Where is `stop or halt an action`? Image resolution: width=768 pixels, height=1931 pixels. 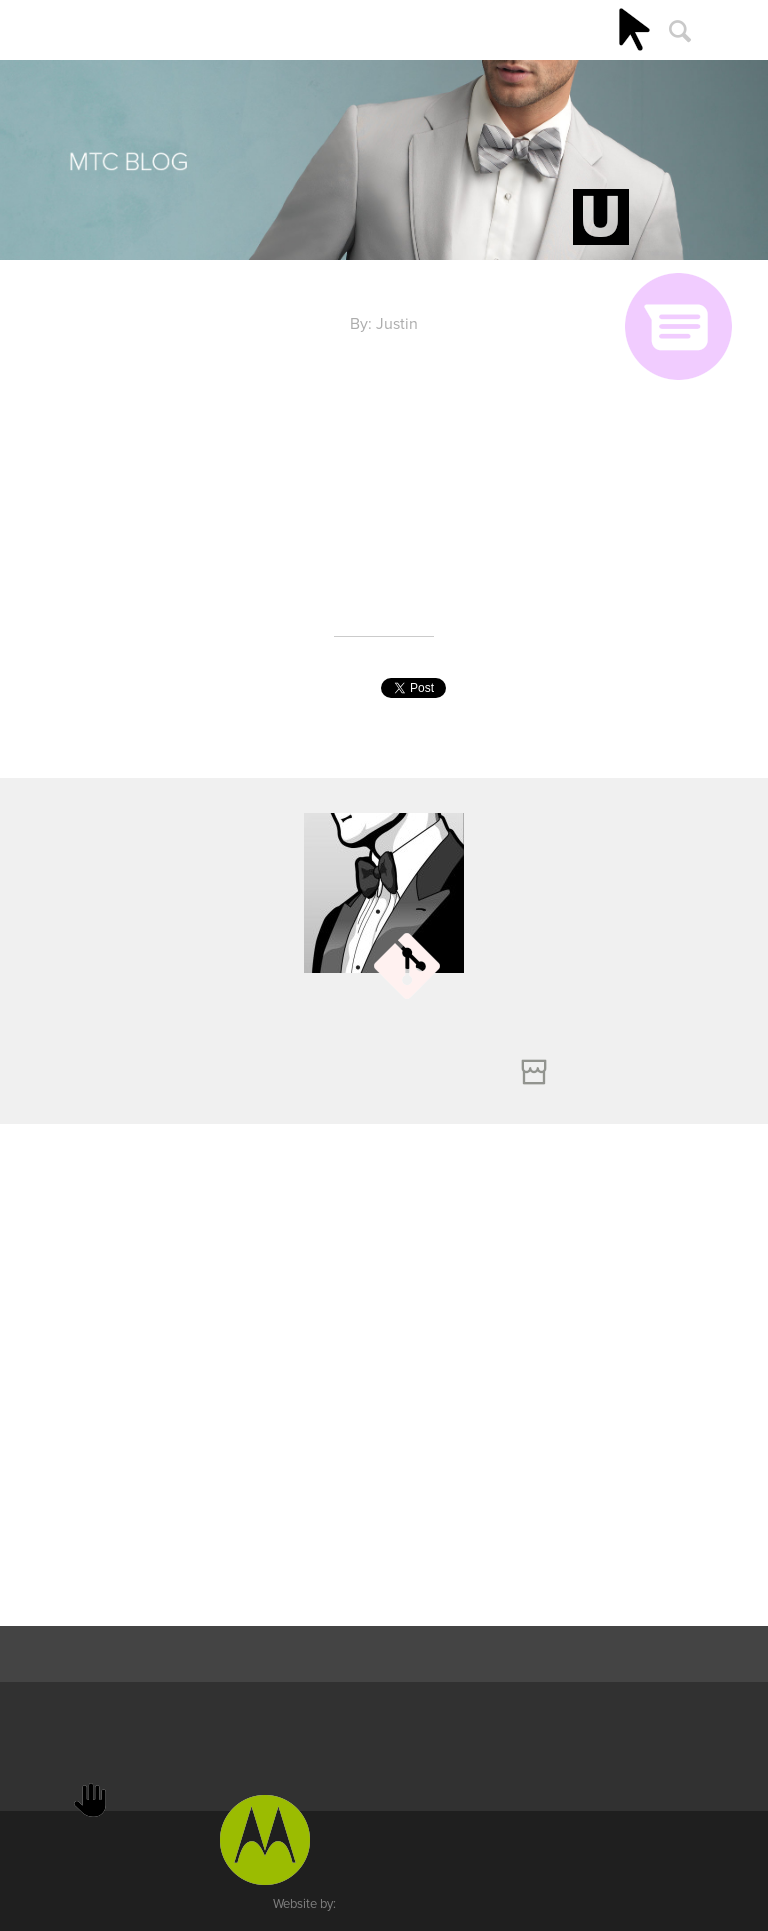 stop or halt an action is located at coordinates (91, 1800).